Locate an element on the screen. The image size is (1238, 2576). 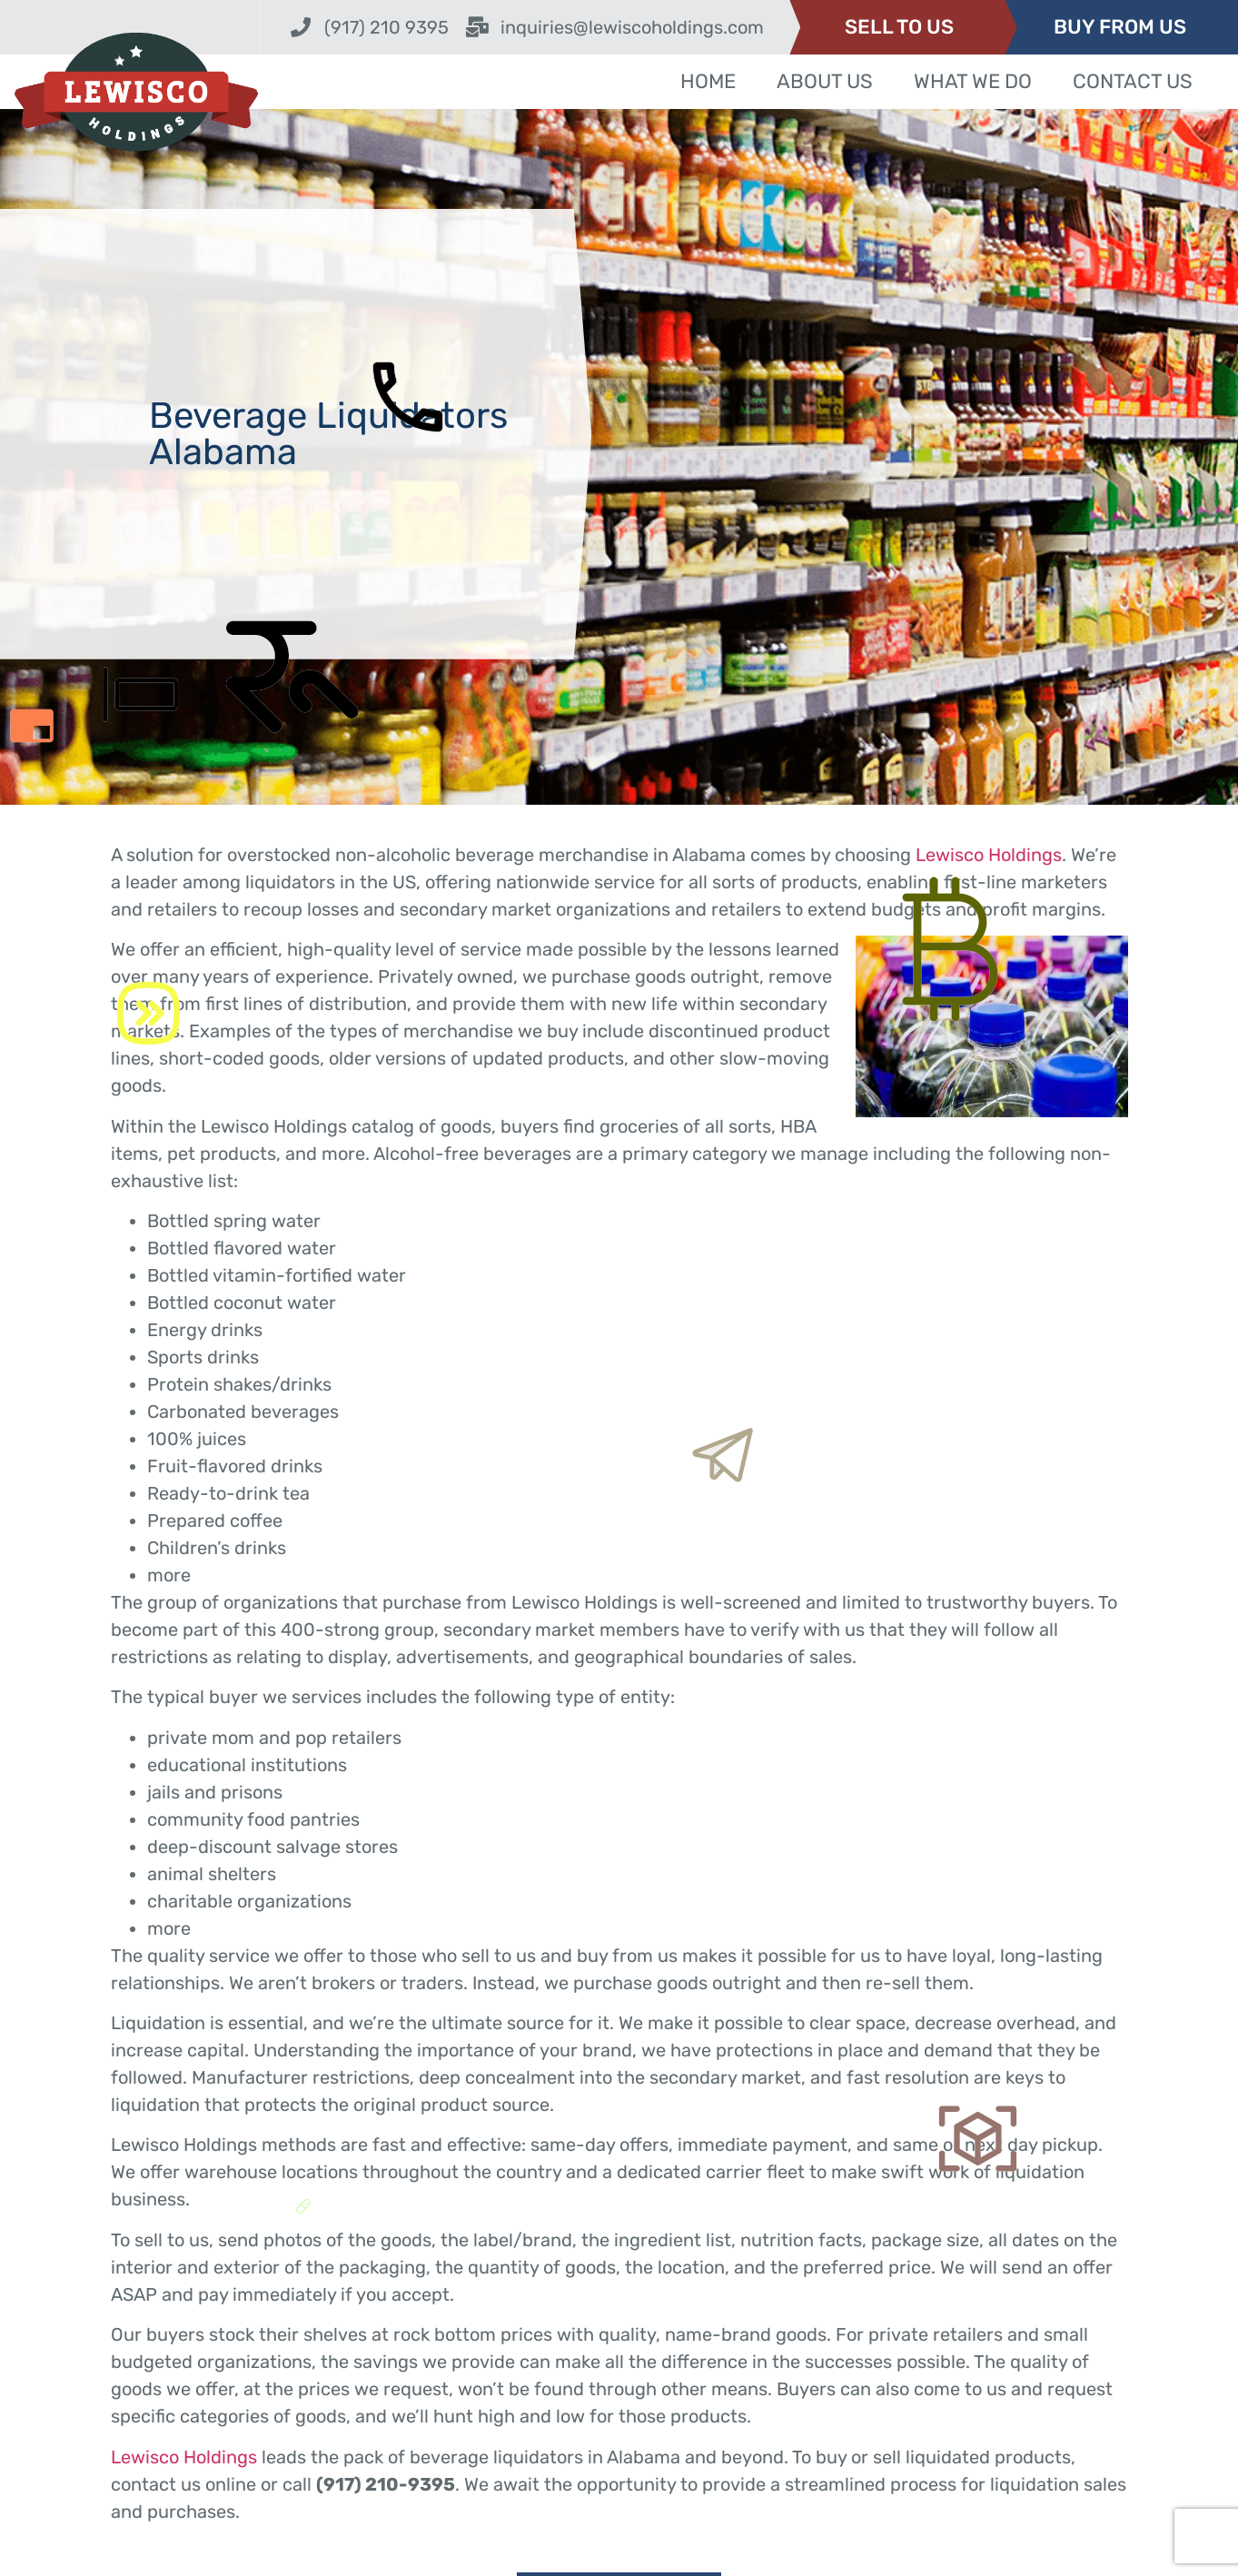
tap to make a phone call is located at coordinates (408, 397).